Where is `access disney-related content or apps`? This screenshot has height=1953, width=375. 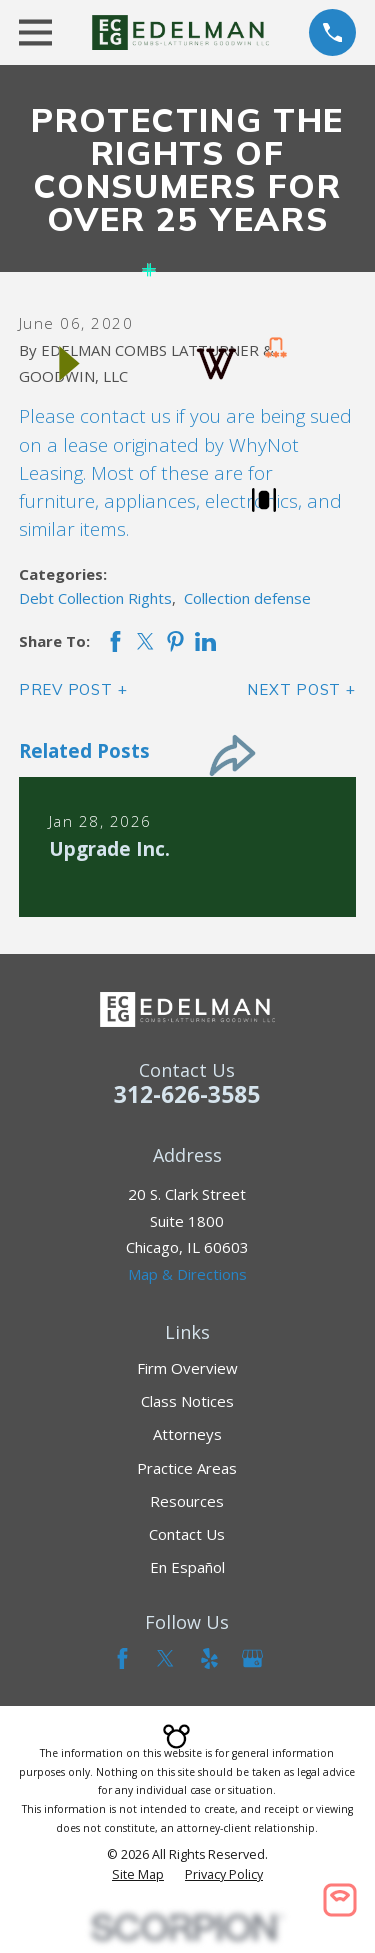 access disney-related content or apps is located at coordinates (176, 1736).